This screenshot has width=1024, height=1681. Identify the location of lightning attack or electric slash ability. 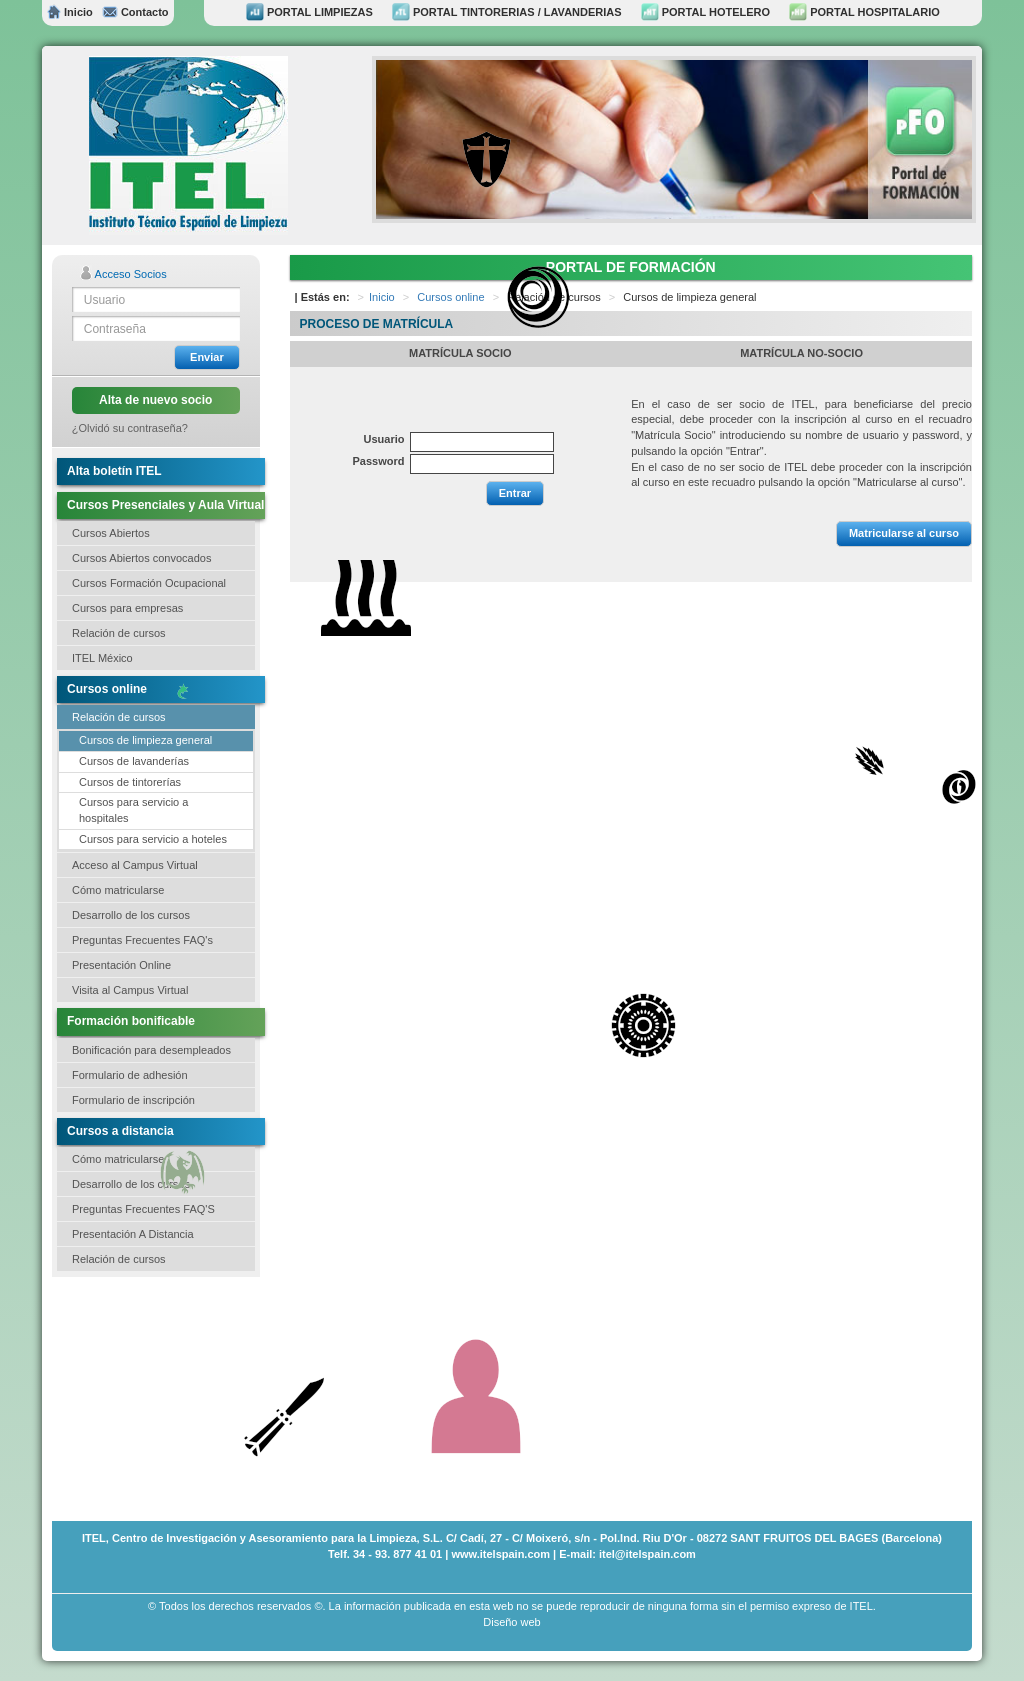
(869, 760).